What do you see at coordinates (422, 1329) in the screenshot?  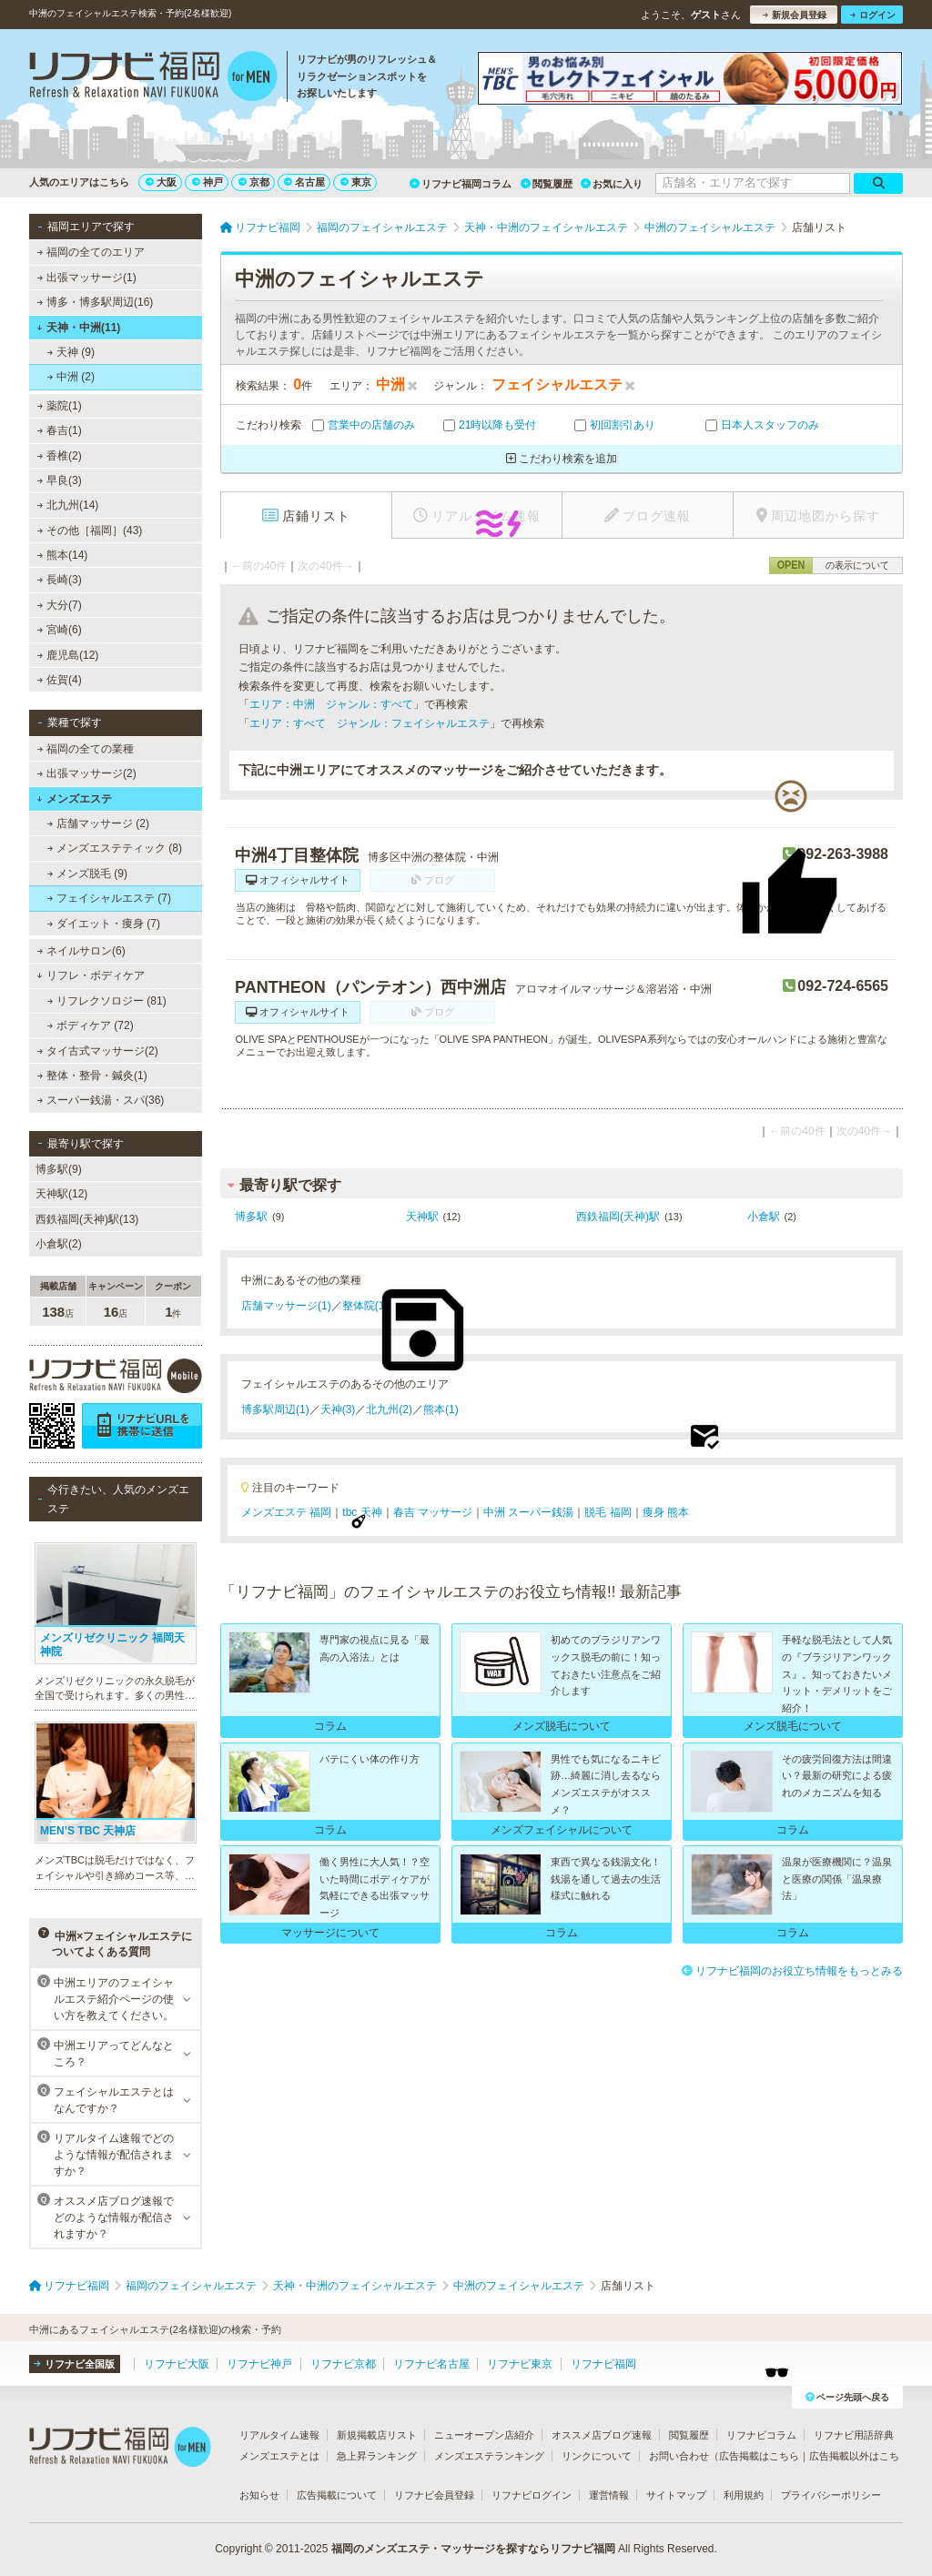 I see `save current file or document` at bounding box center [422, 1329].